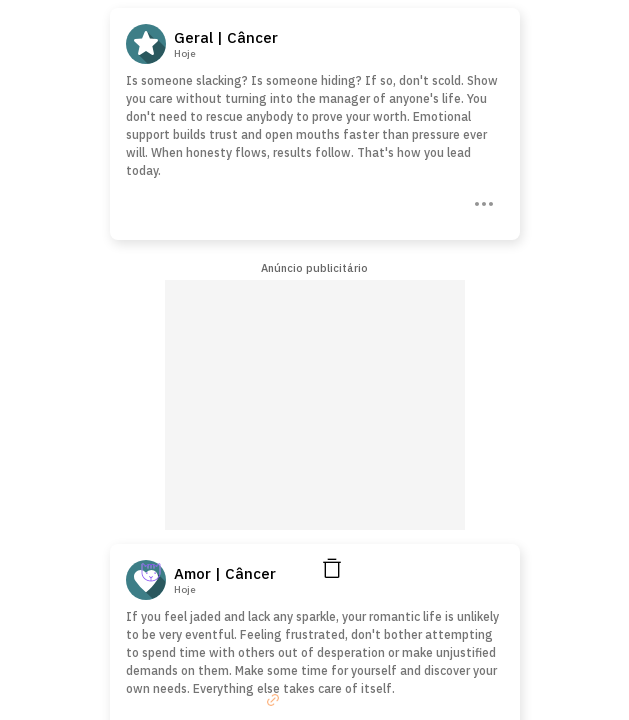 This screenshot has width=629, height=720. I want to click on copy or share a link, so click(273, 700).